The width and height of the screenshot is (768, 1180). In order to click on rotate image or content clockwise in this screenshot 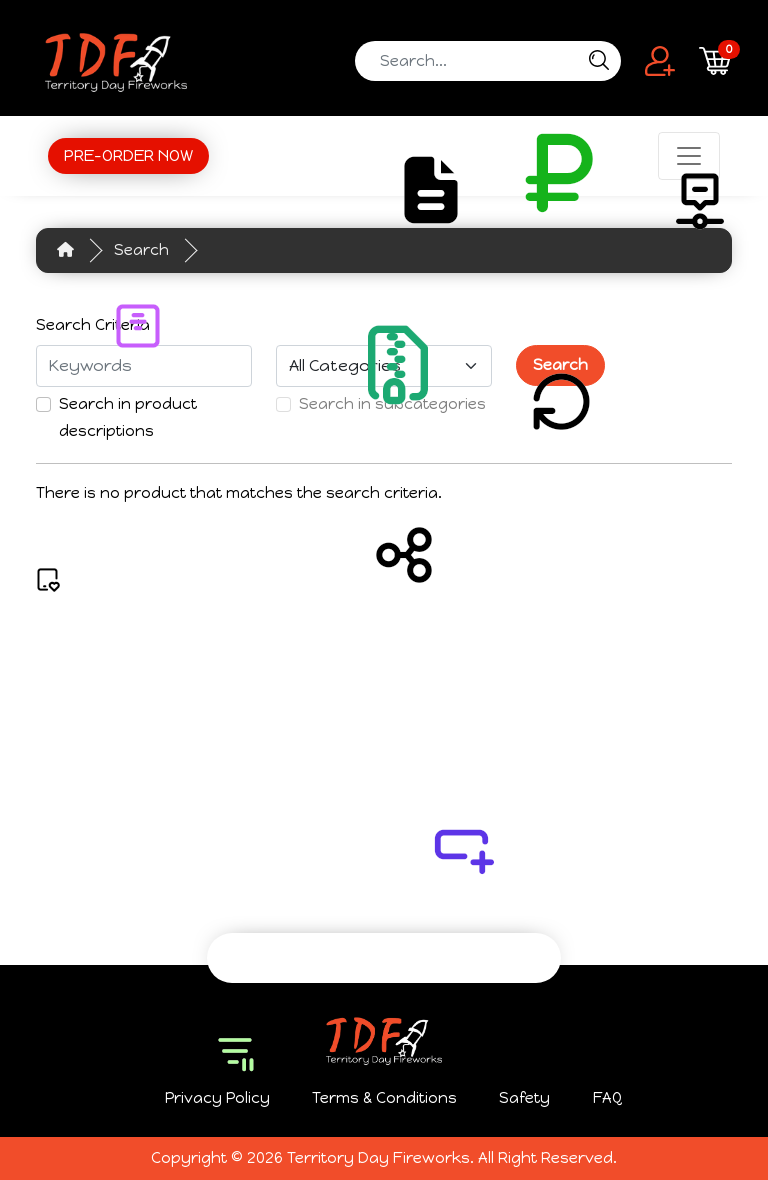, I will do `click(561, 401)`.